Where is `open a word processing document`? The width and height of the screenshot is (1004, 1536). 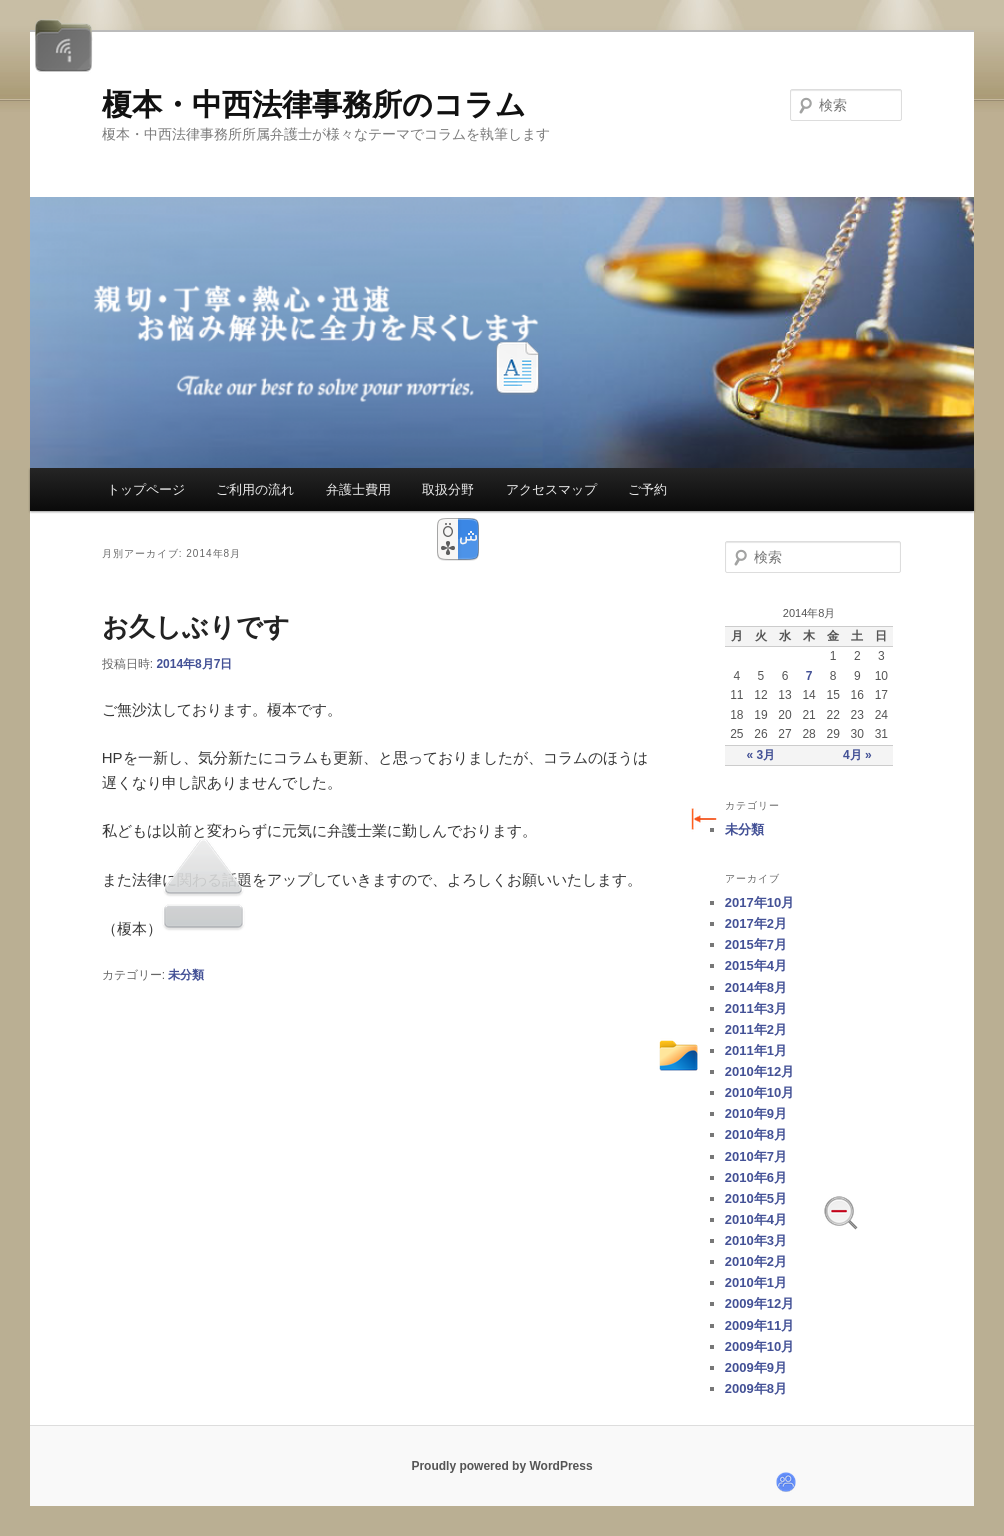
open a word processing document is located at coordinates (517, 367).